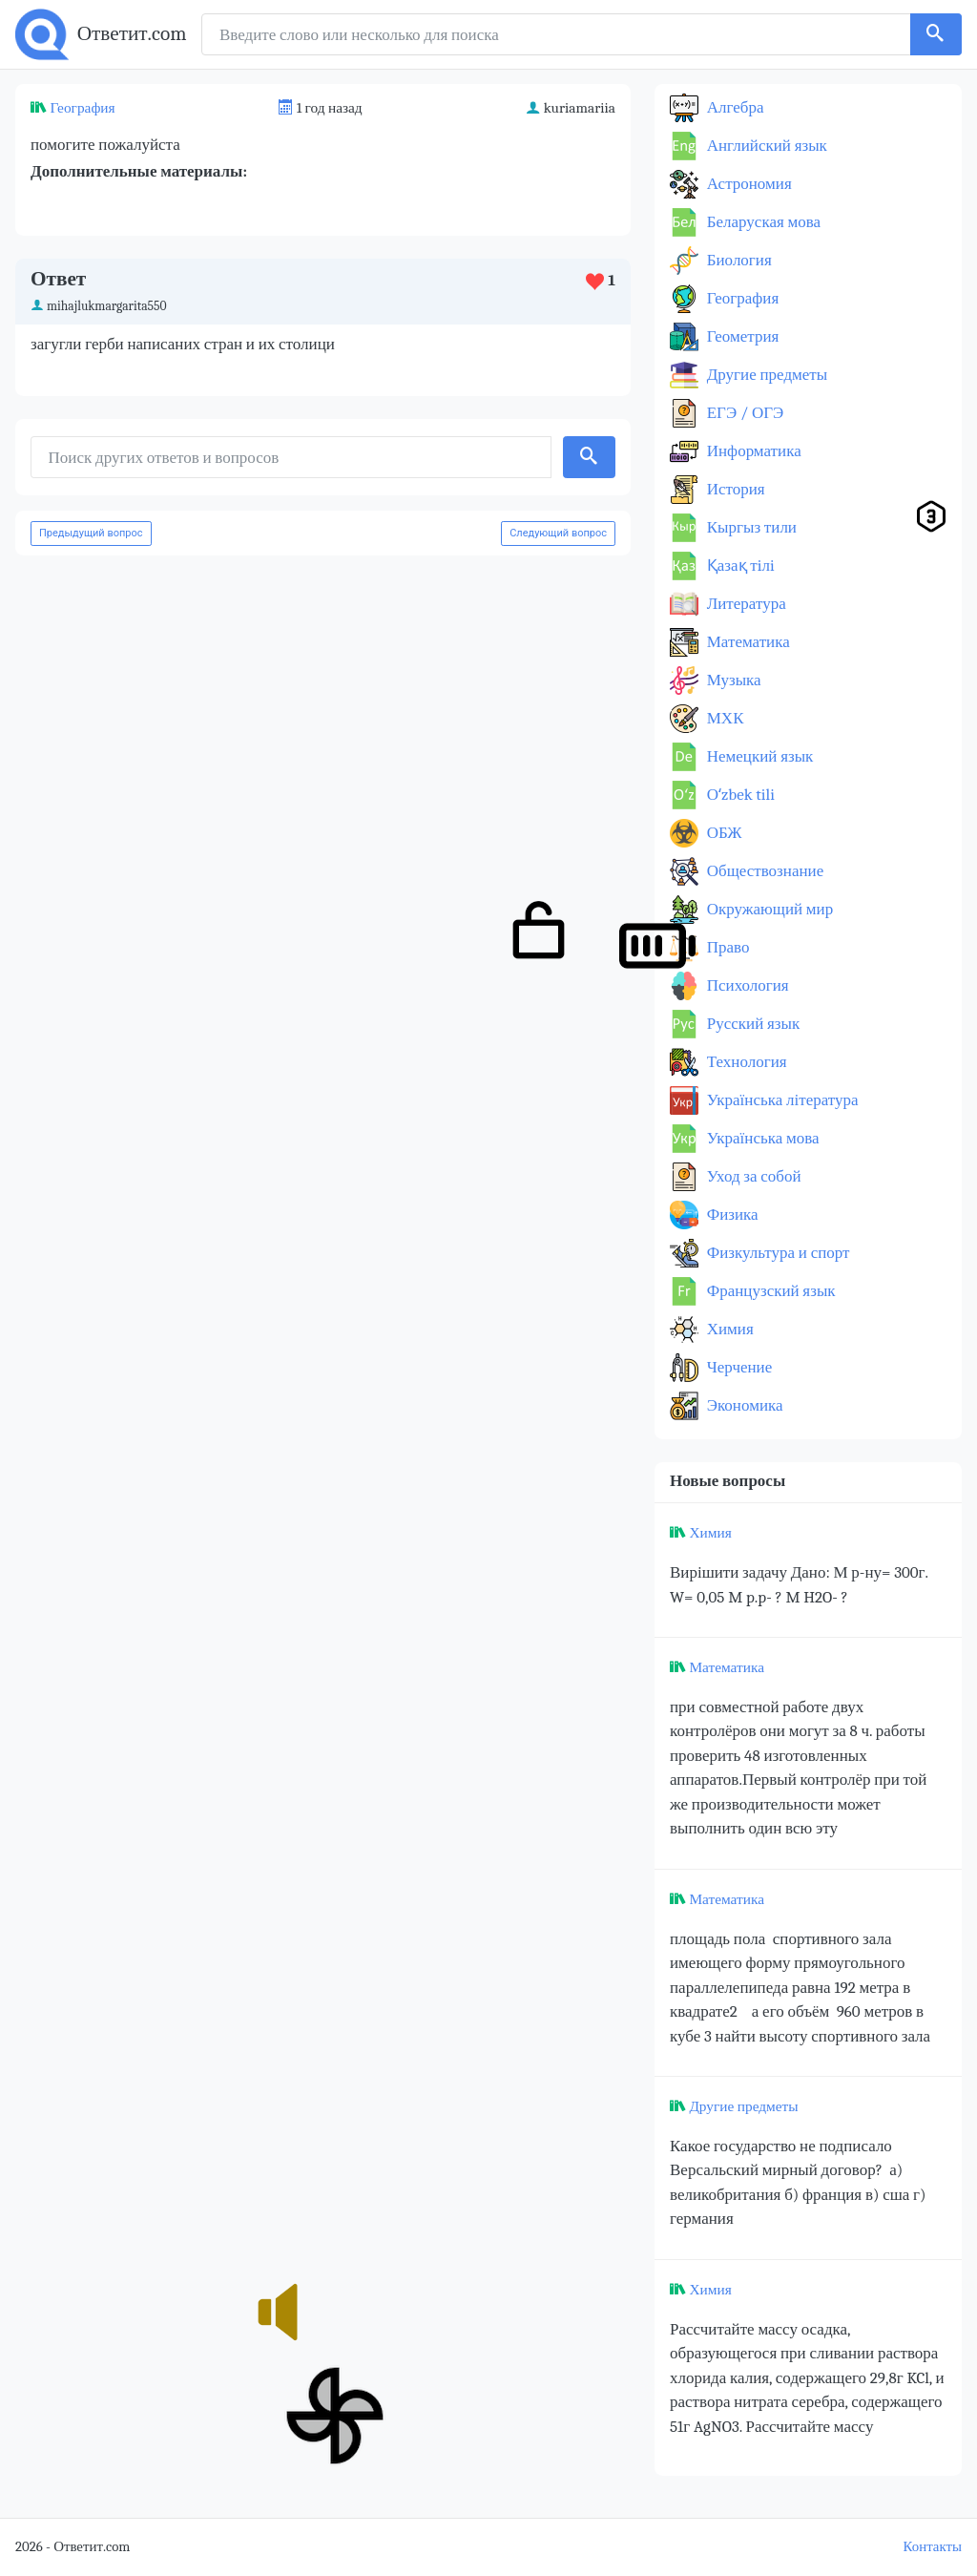  I want to click on speaker with no volume output, so click(288, 2312).